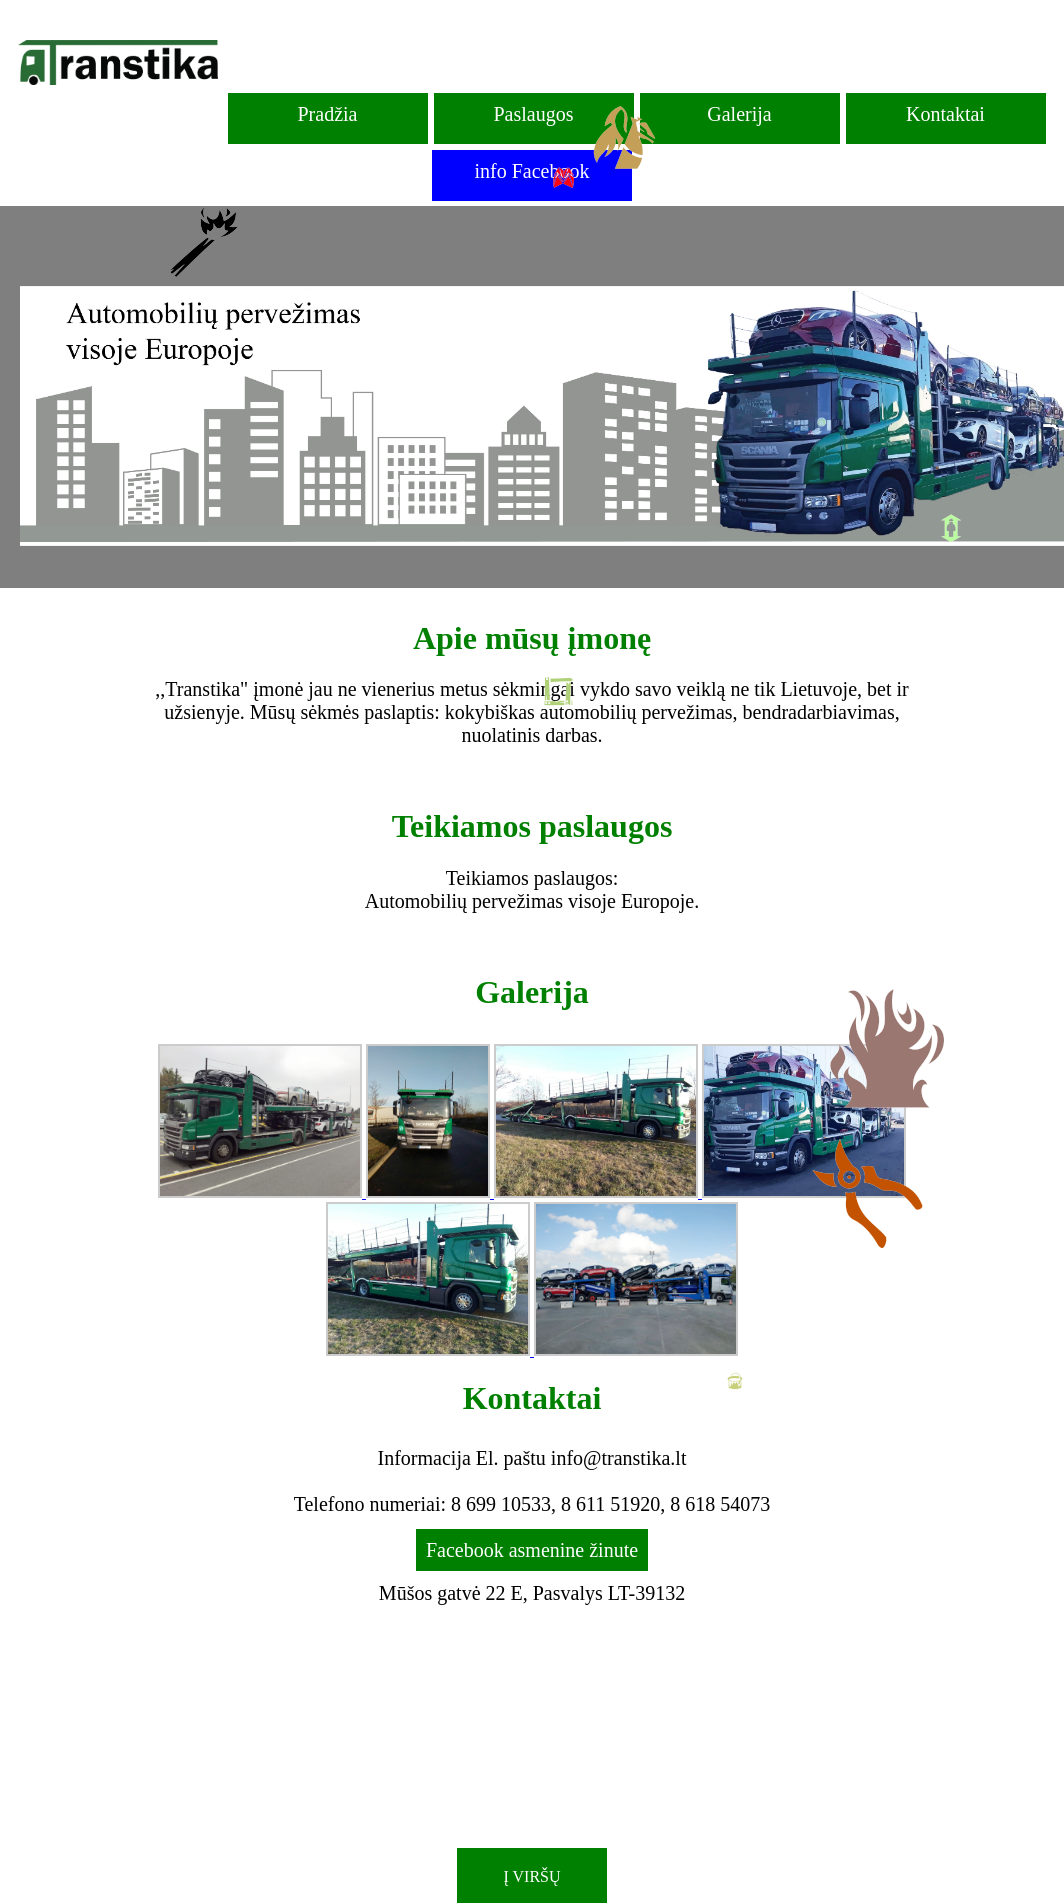 Image resolution: width=1064 pixels, height=1903 pixels. What do you see at coordinates (624, 137) in the screenshot?
I see `select a ranger or mounted character class` at bounding box center [624, 137].